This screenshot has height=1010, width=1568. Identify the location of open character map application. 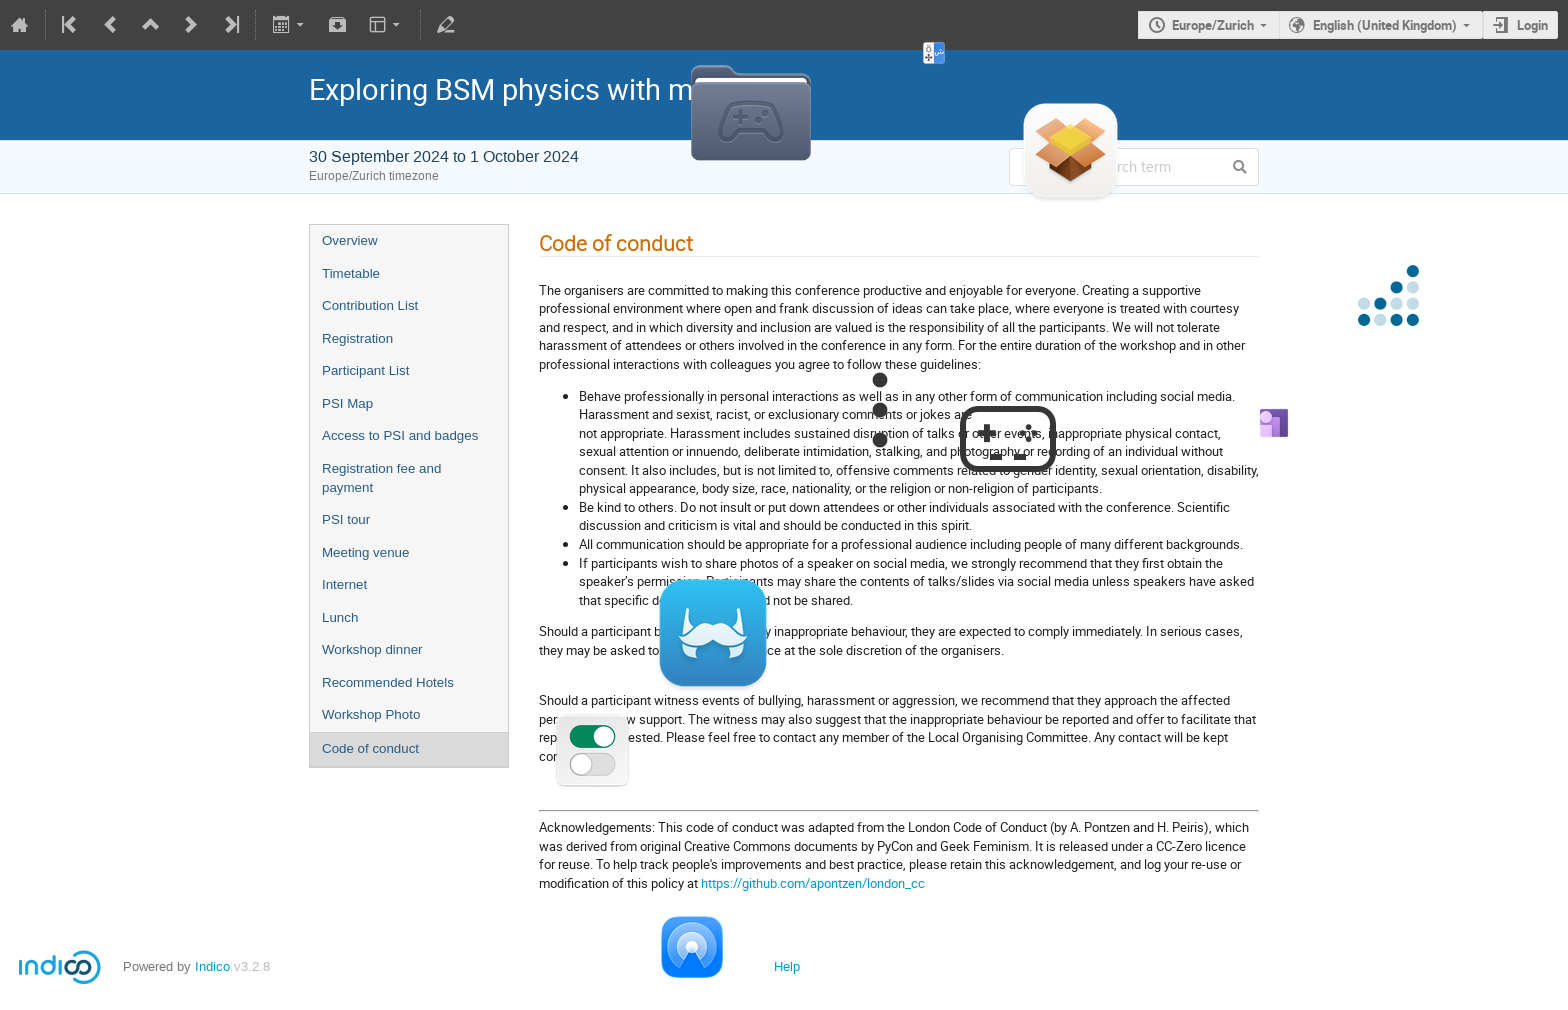
(934, 53).